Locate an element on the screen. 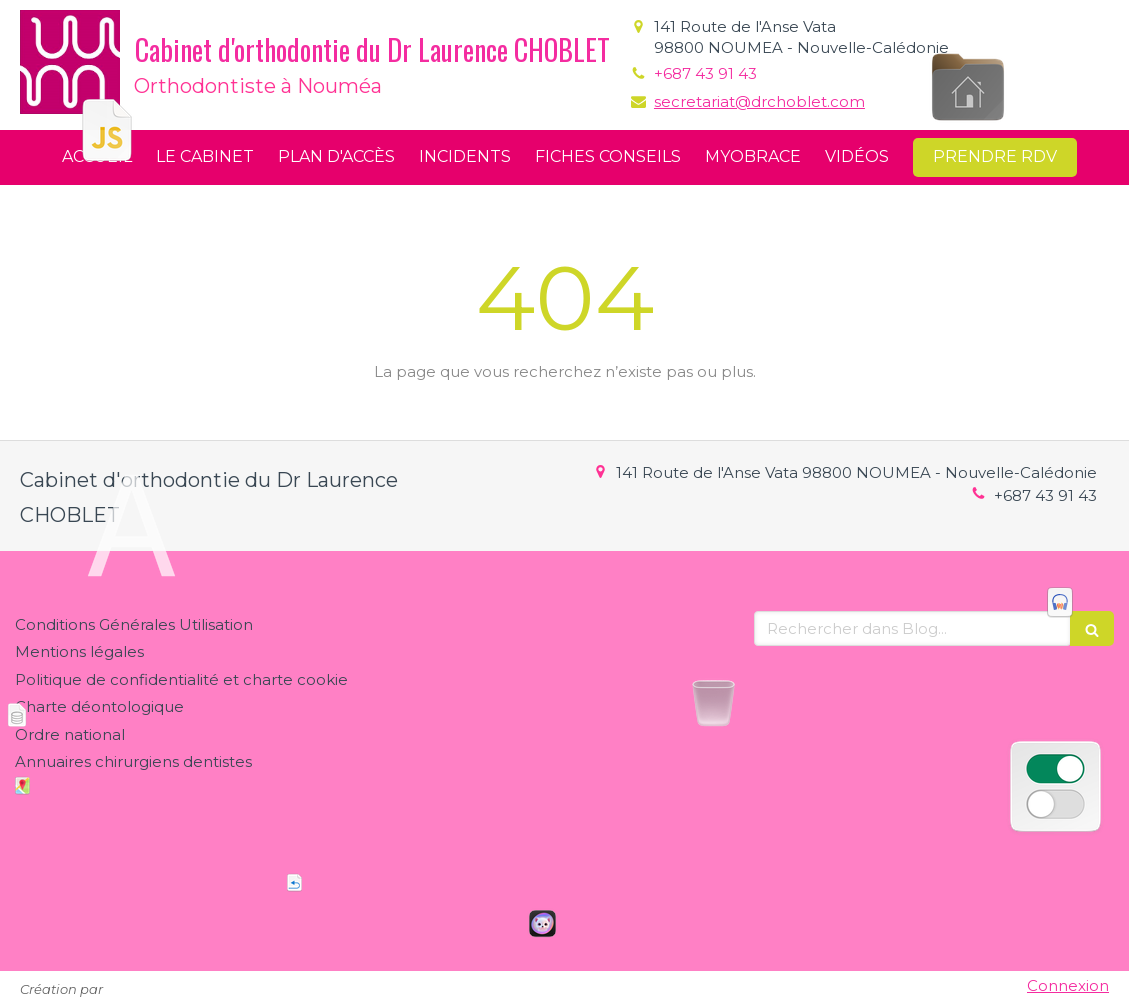 The height and width of the screenshot is (1005, 1129). open an audacity project file is located at coordinates (1060, 602).